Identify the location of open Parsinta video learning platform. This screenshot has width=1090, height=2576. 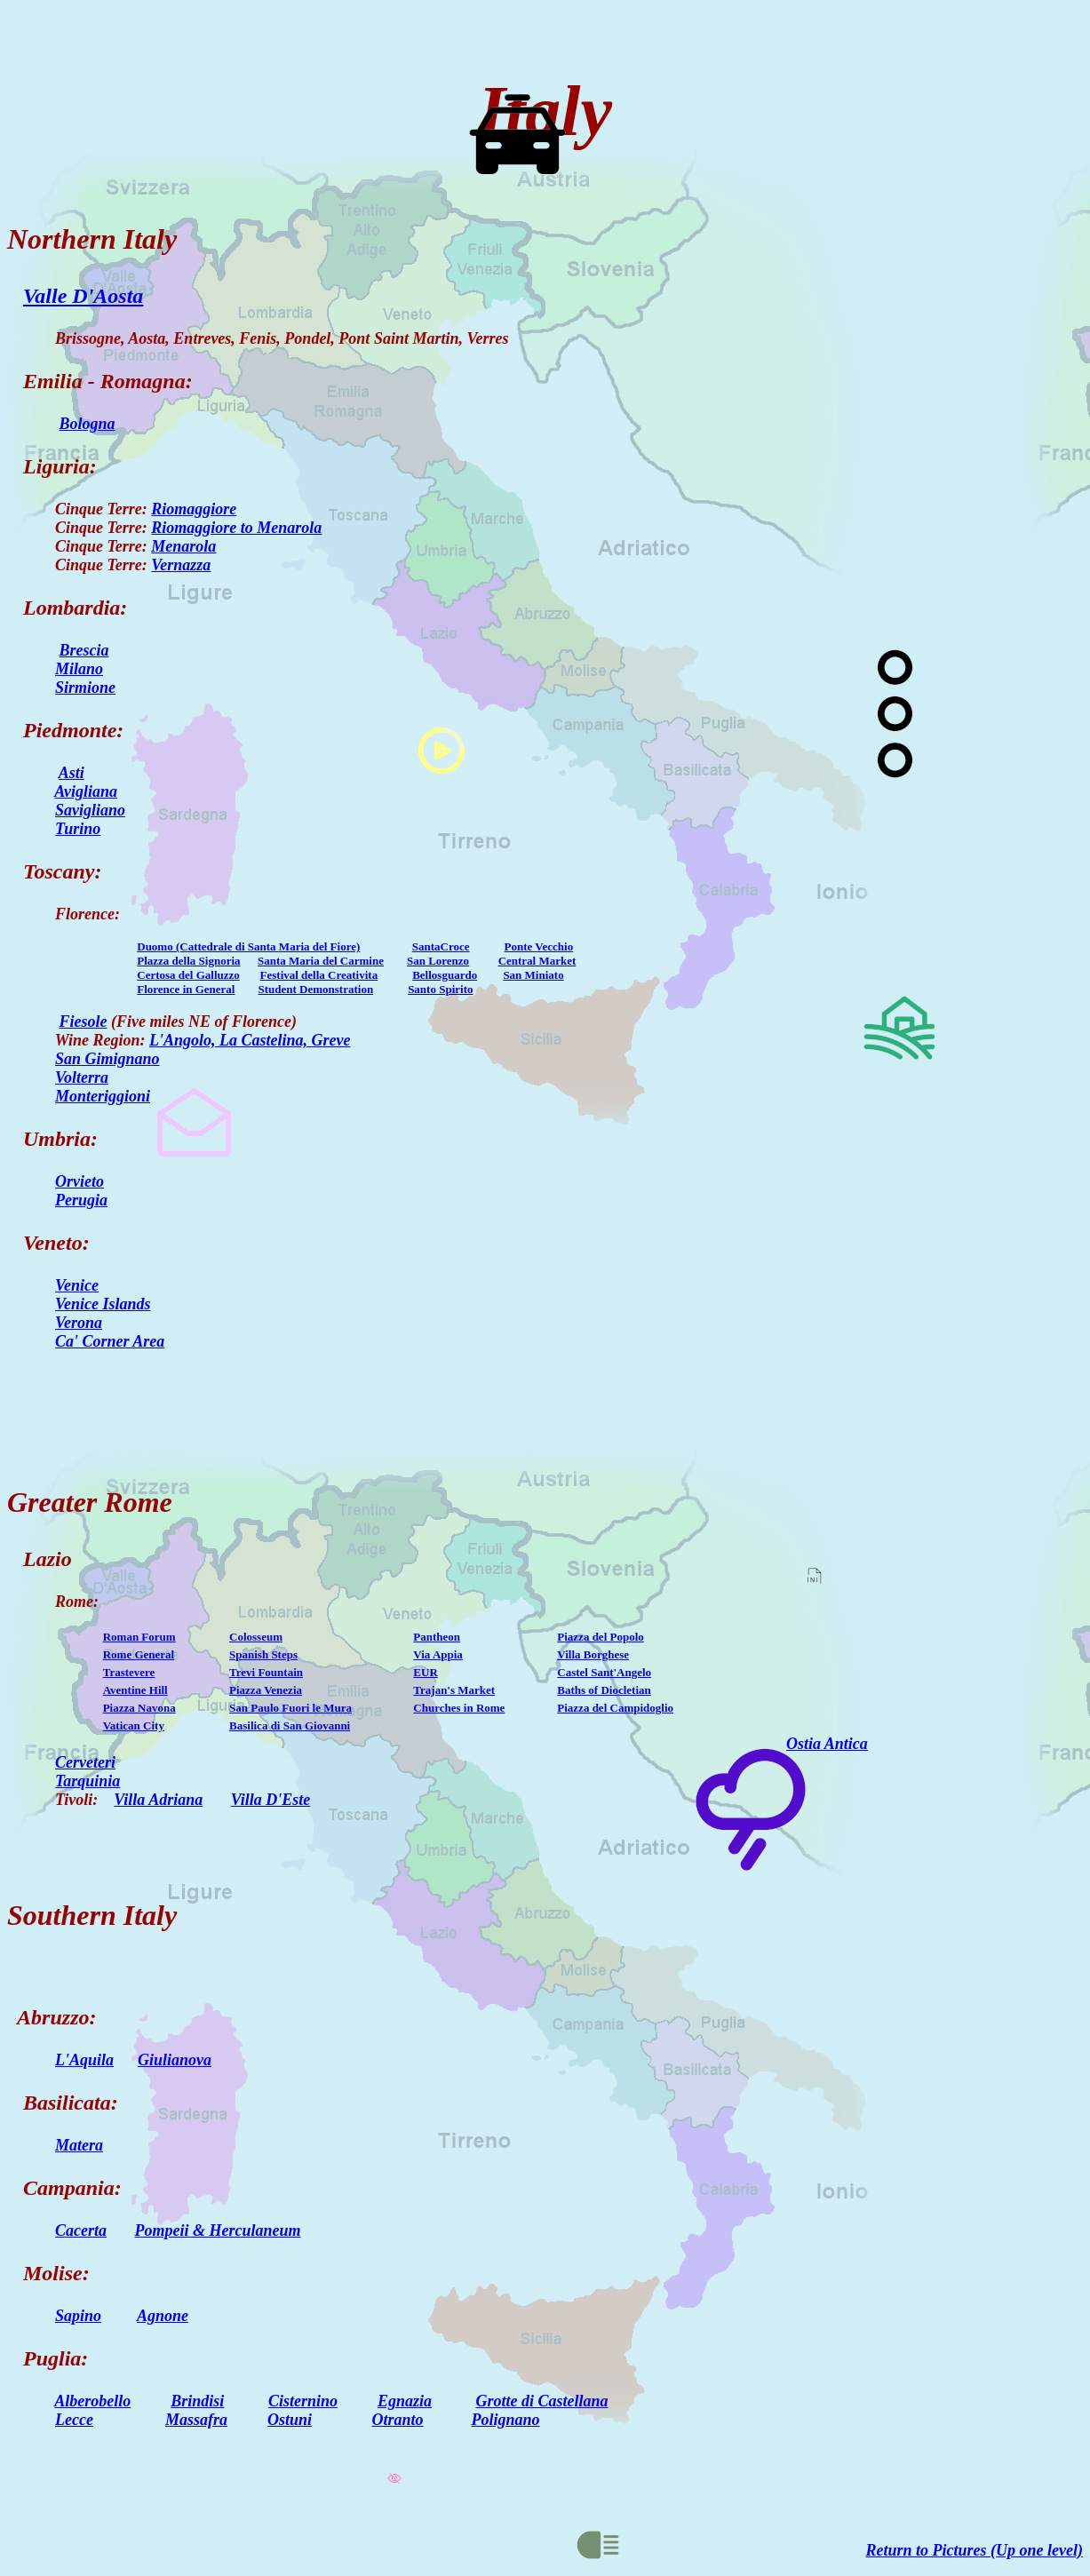
(442, 751).